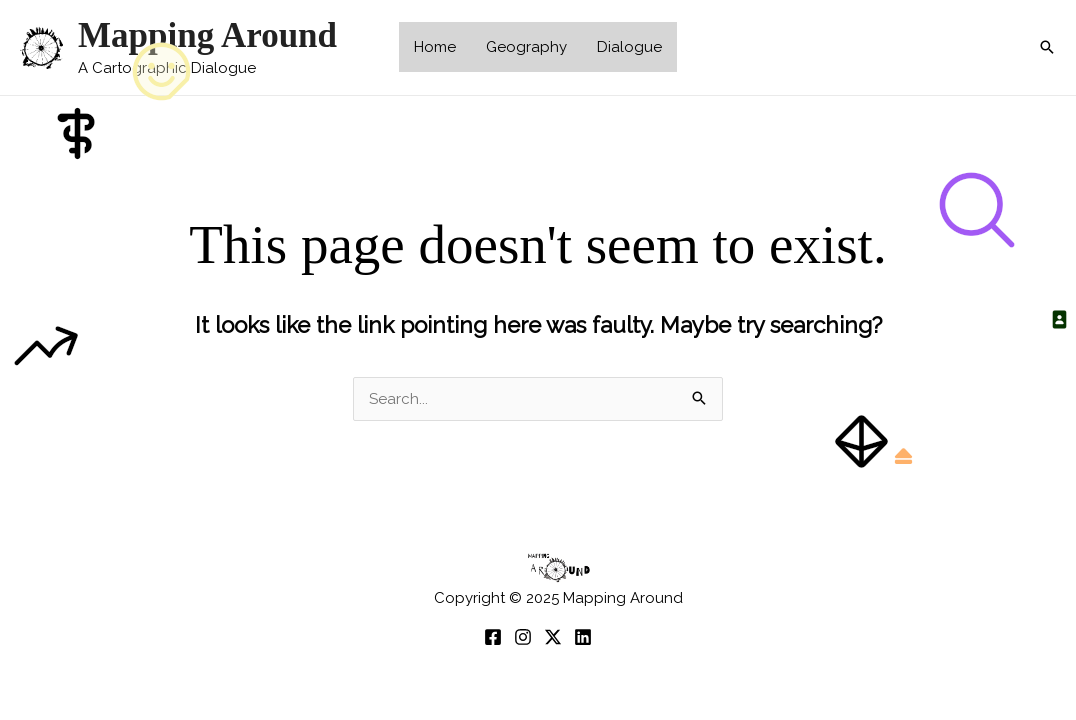 The width and height of the screenshot is (1076, 720). Describe the element at coordinates (77, 133) in the screenshot. I see `access medical or healthcare services` at that location.